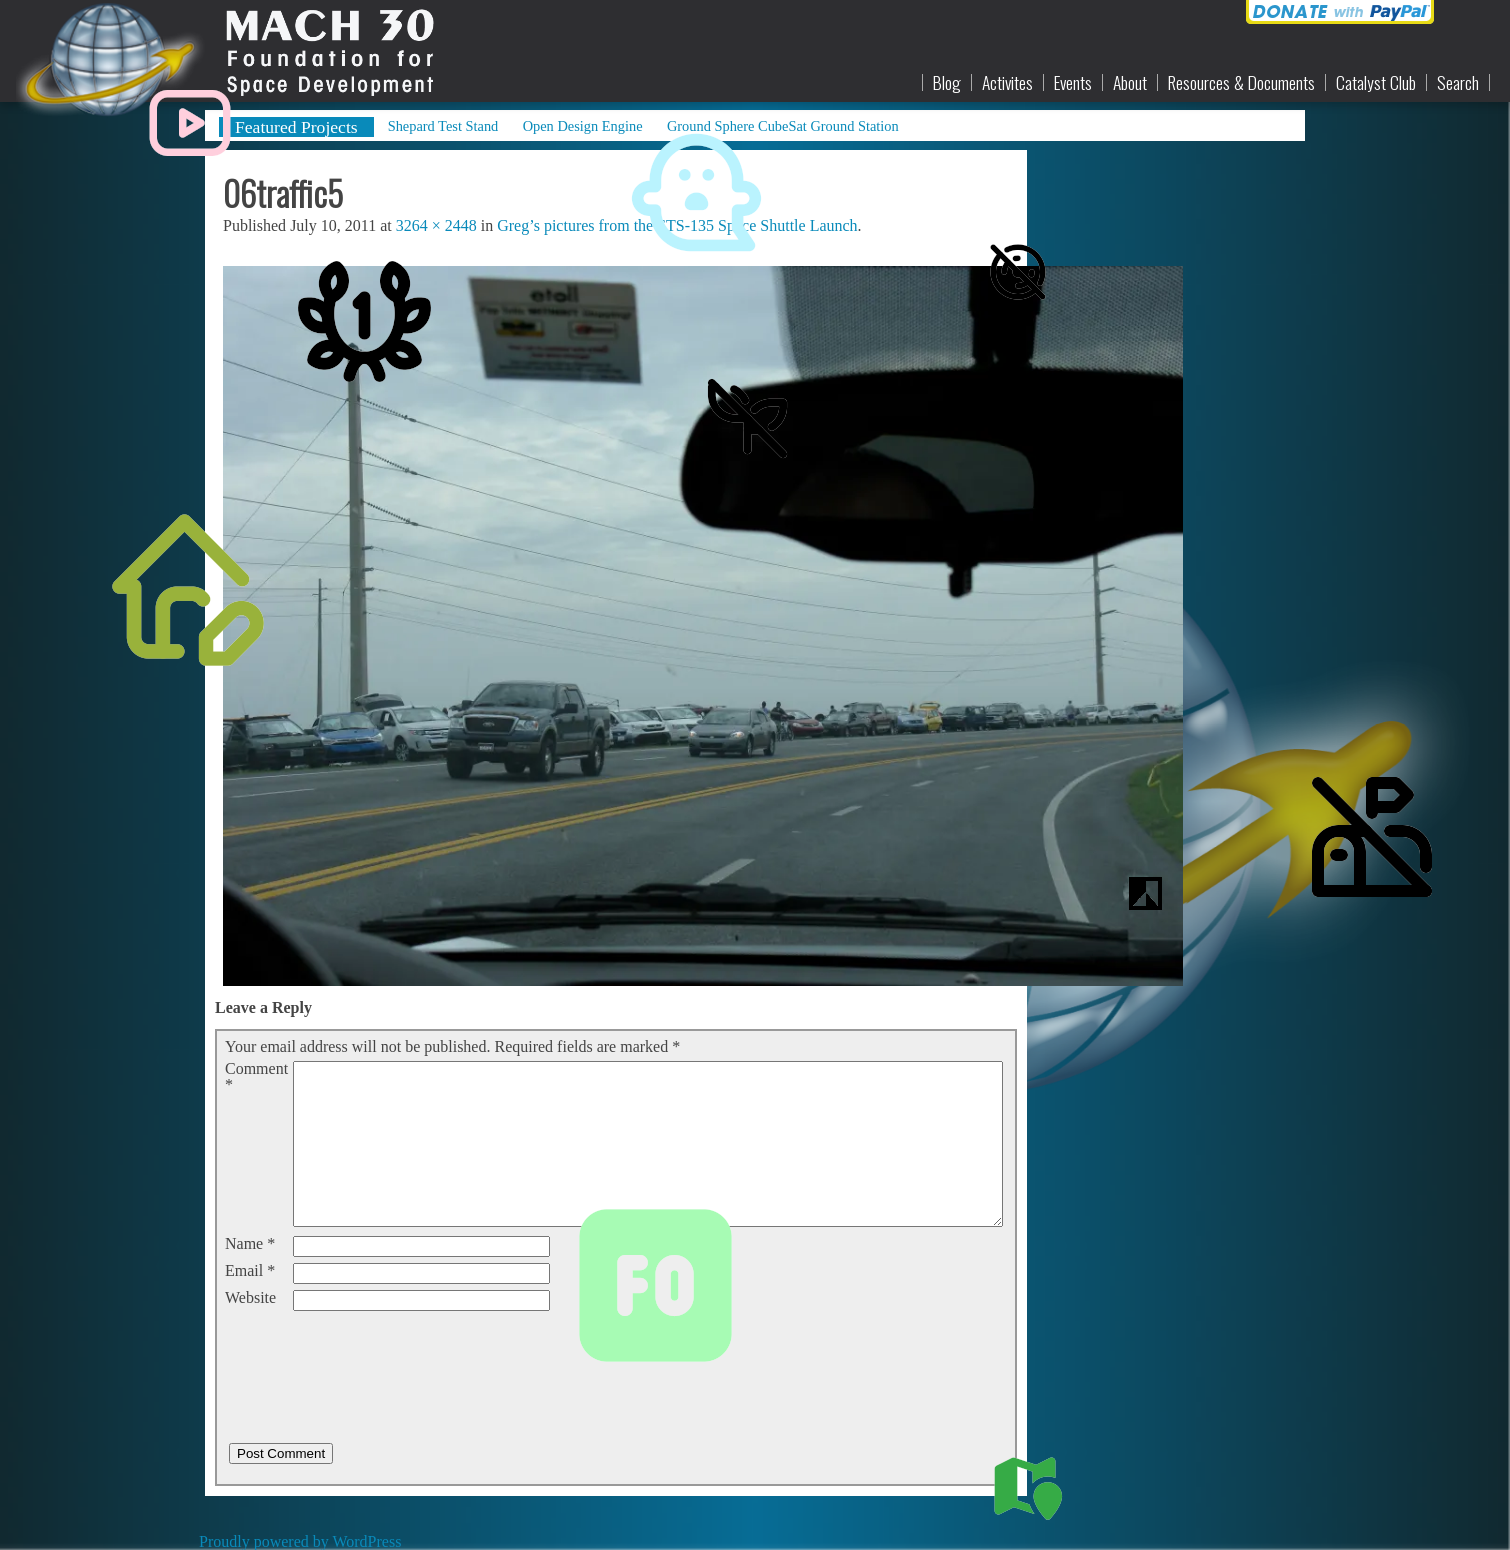 This screenshot has height=1550, width=1510. Describe the element at coordinates (655, 1285) in the screenshot. I see `select F0 keyboard shortcut or function key` at that location.